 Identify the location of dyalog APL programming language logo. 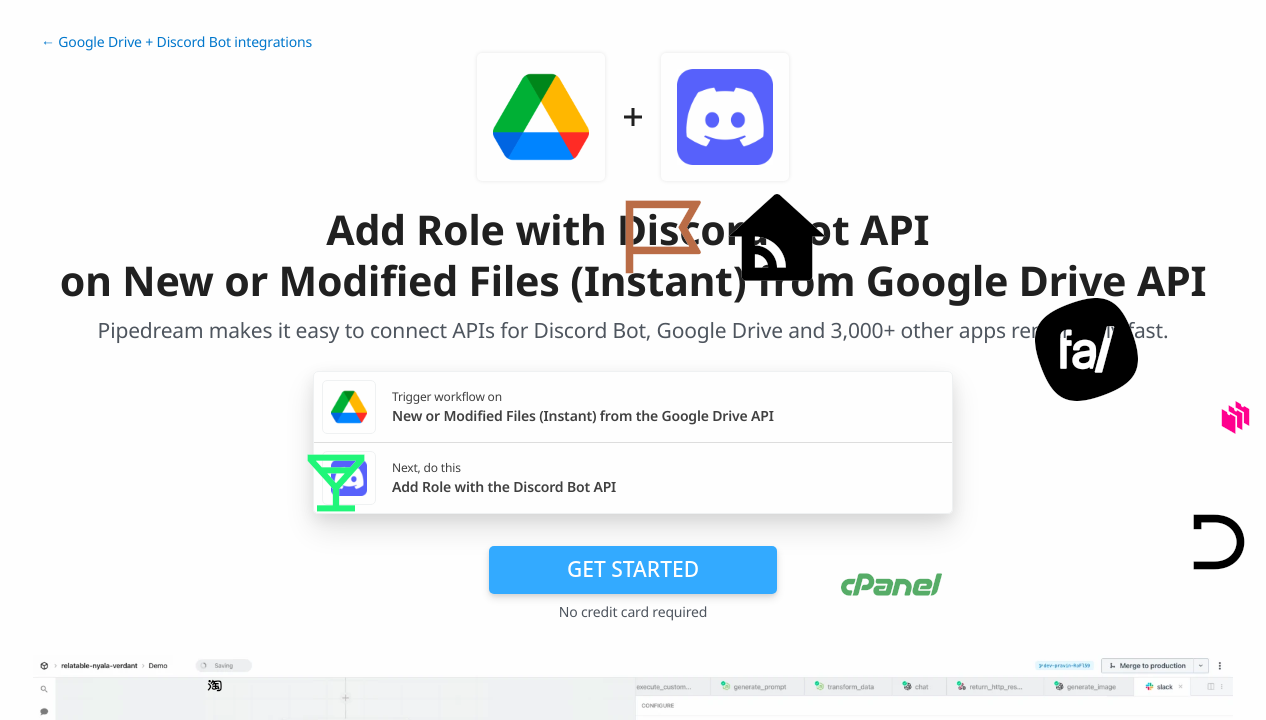
(1219, 542).